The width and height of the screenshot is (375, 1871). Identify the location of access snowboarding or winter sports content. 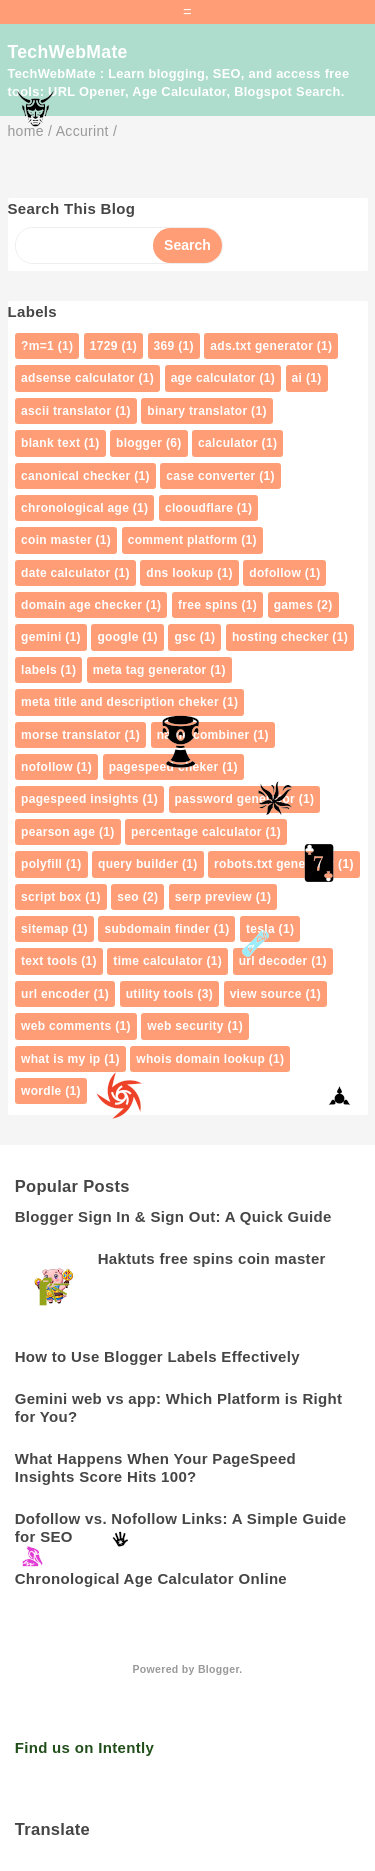
(255, 943).